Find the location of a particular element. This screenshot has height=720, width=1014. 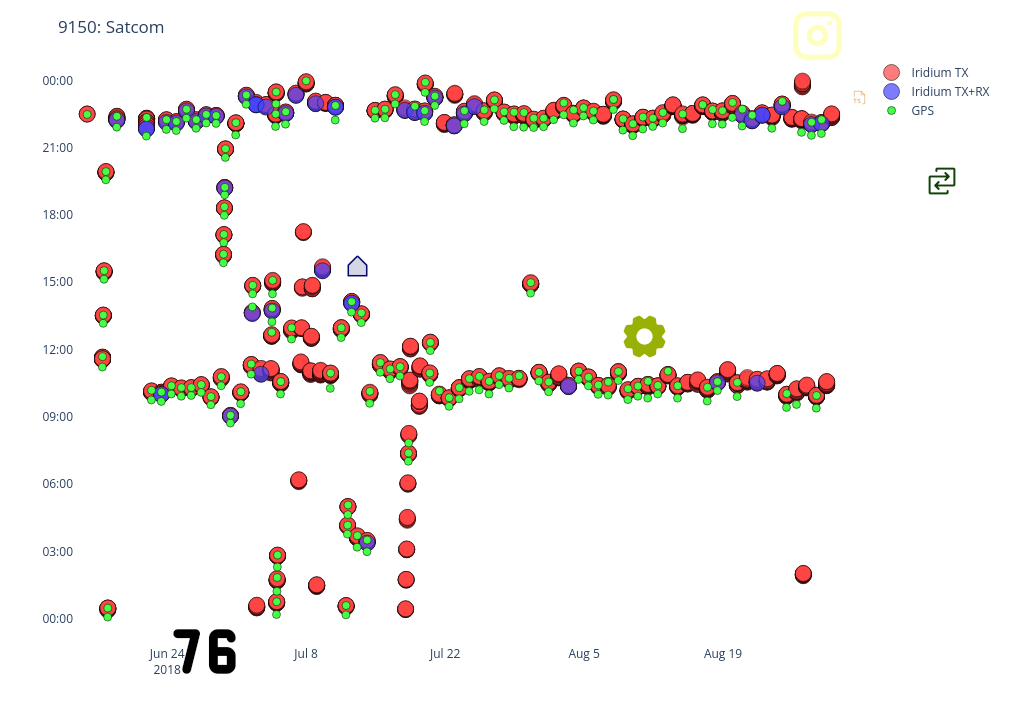

open a TypeScript file is located at coordinates (859, 97).